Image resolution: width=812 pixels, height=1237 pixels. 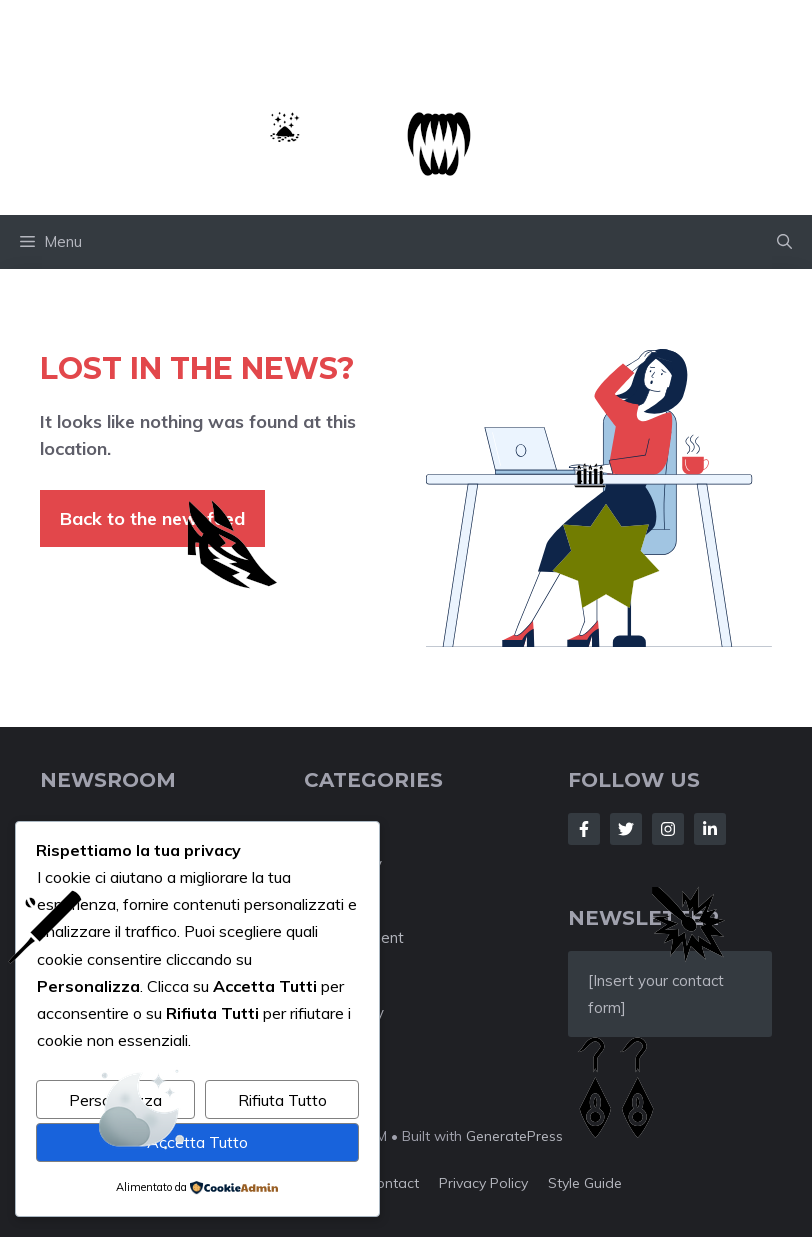 What do you see at coordinates (439, 144) in the screenshot?
I see `represents a monster or creature enemy type` at bounding box center [439, 144].